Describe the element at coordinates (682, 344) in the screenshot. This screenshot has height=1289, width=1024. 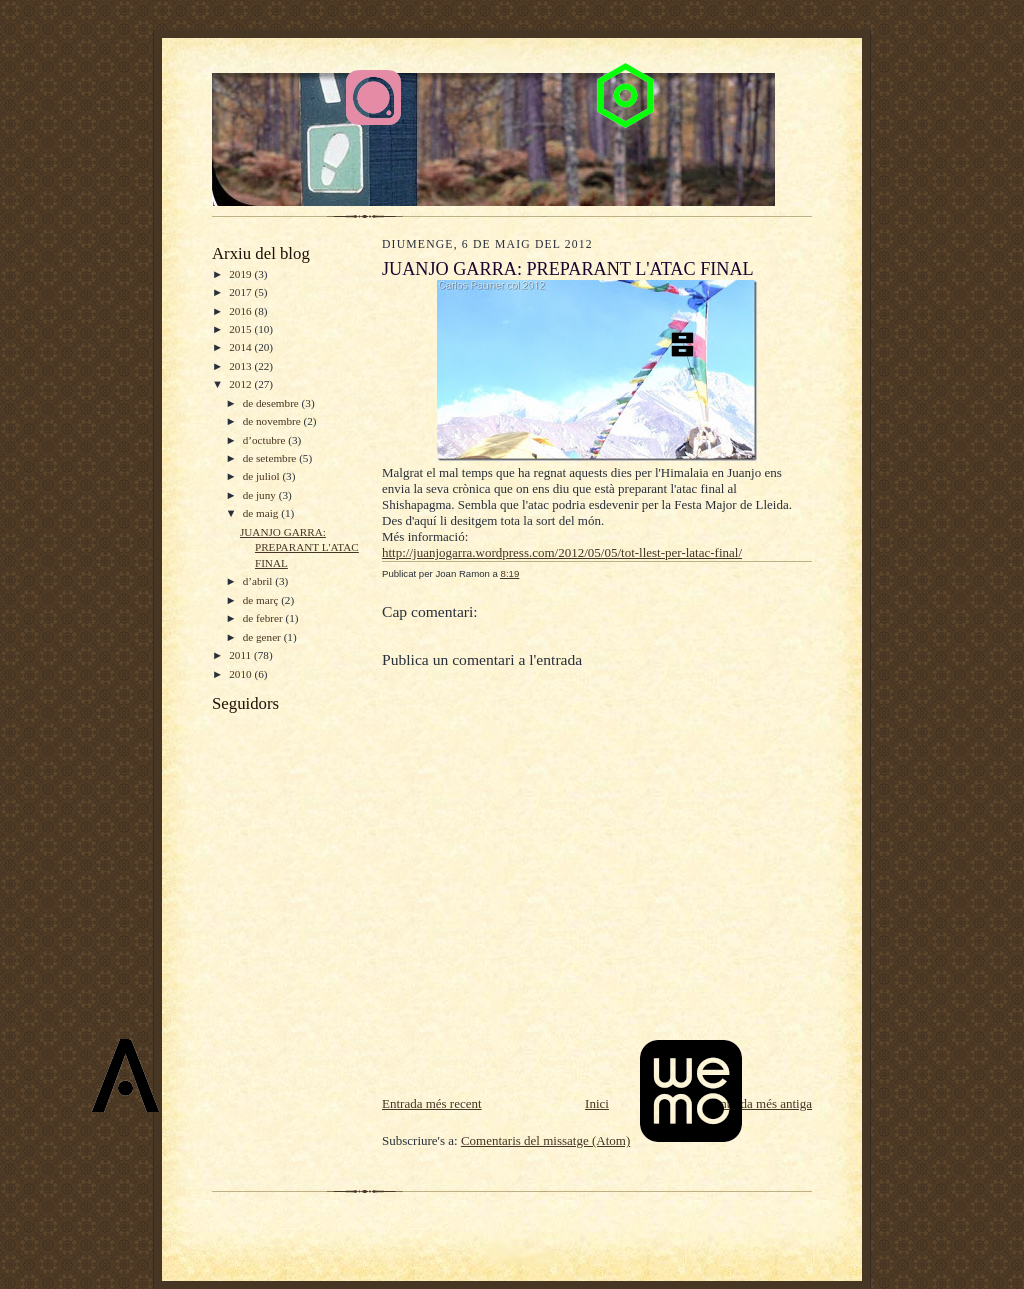
I see `access archived files or documents` at that location.